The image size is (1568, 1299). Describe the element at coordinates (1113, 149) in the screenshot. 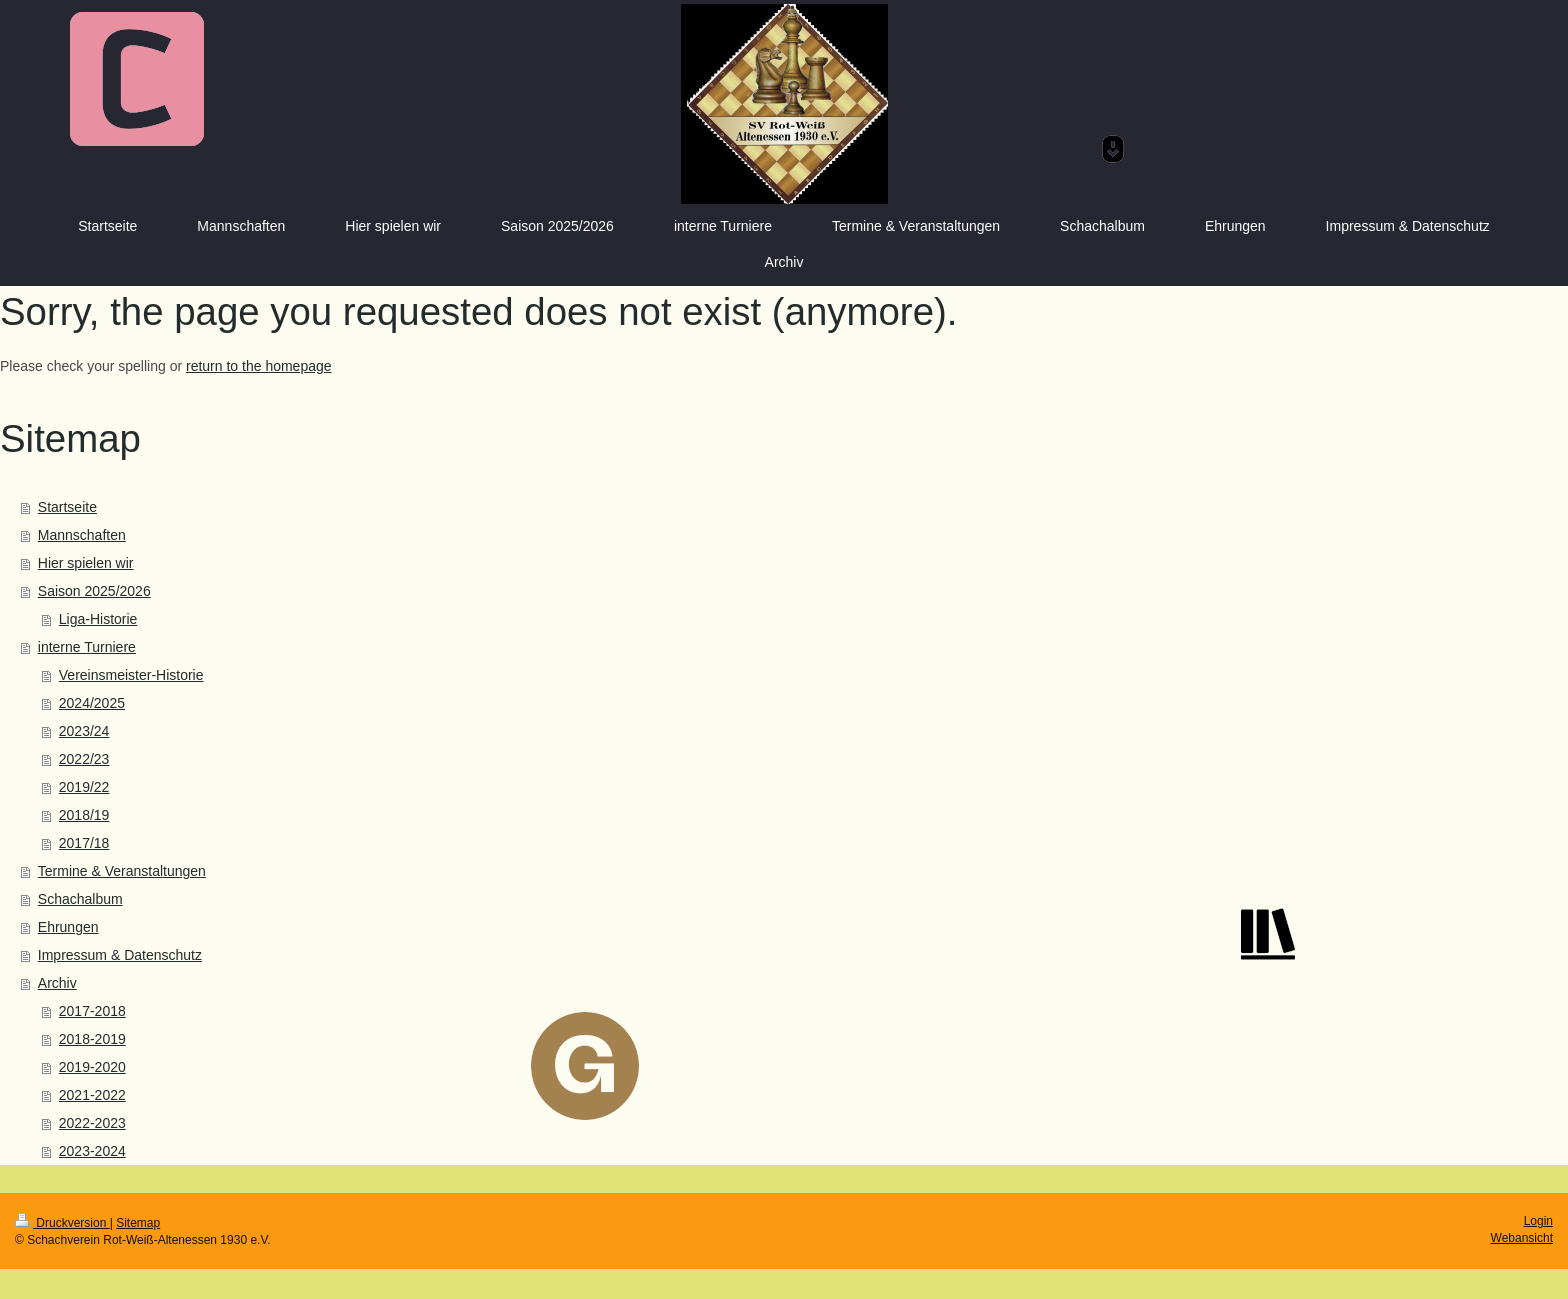

I see `scroll to the bottom of the page` at that location.